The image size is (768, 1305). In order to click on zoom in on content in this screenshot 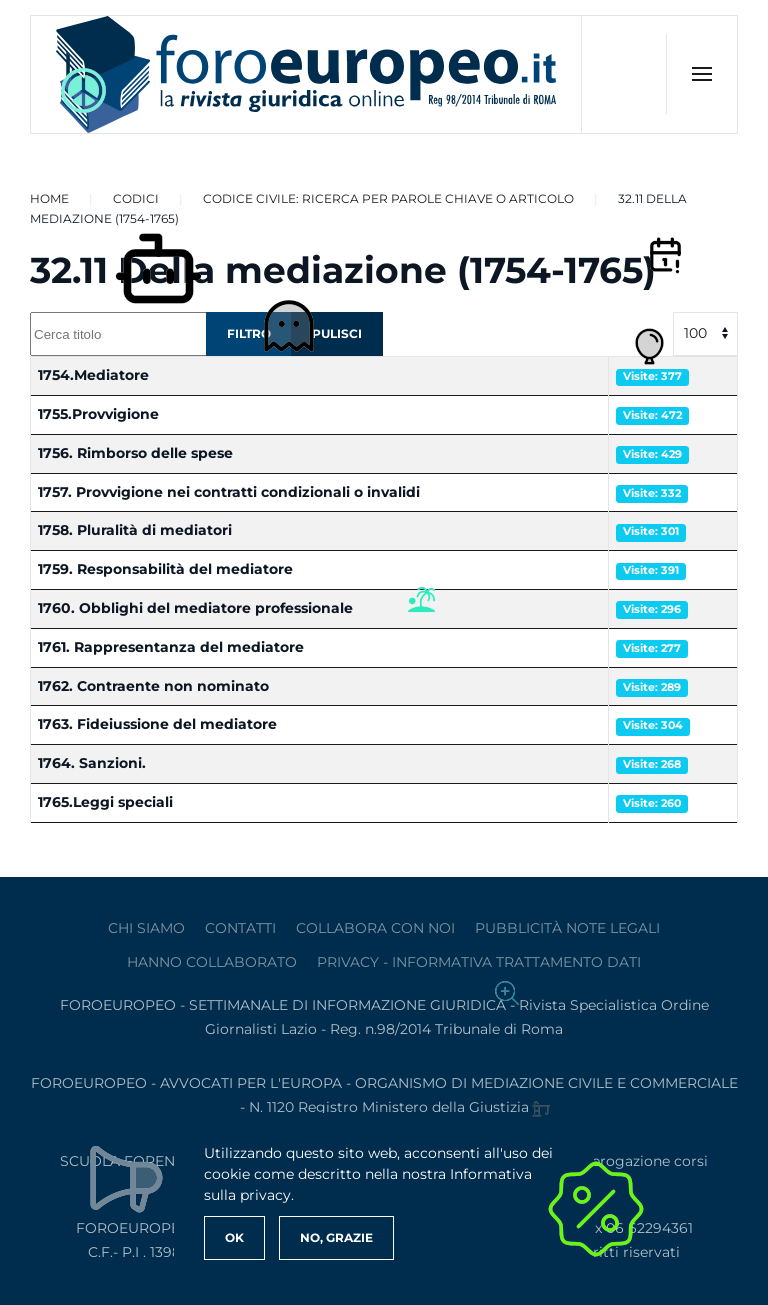, I will do `click(507, 993)`.